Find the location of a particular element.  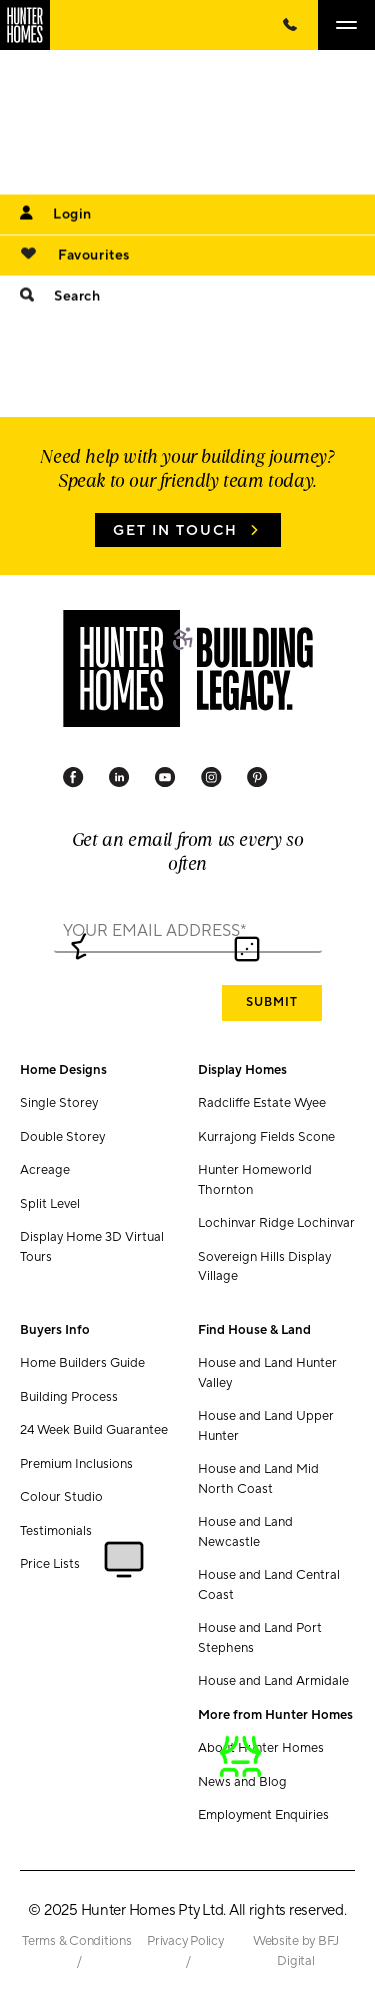

access theater or cinema listings is located at coordinates (240, 1756).